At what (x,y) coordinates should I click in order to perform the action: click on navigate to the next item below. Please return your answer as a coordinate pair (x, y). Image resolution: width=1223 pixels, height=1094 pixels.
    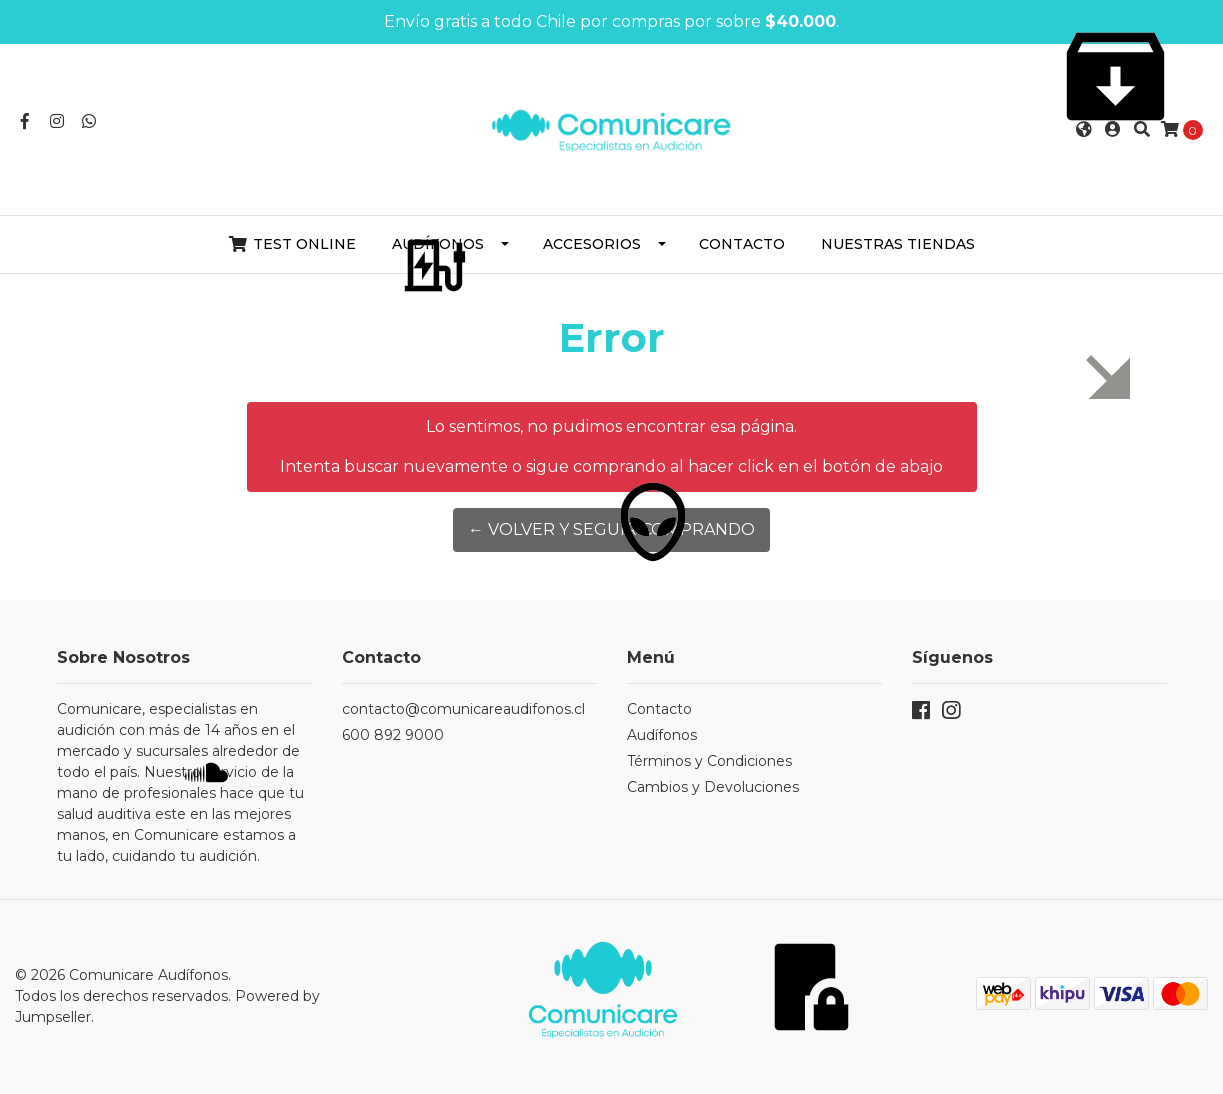
    Looking at the image, I should click on (1108, 377).